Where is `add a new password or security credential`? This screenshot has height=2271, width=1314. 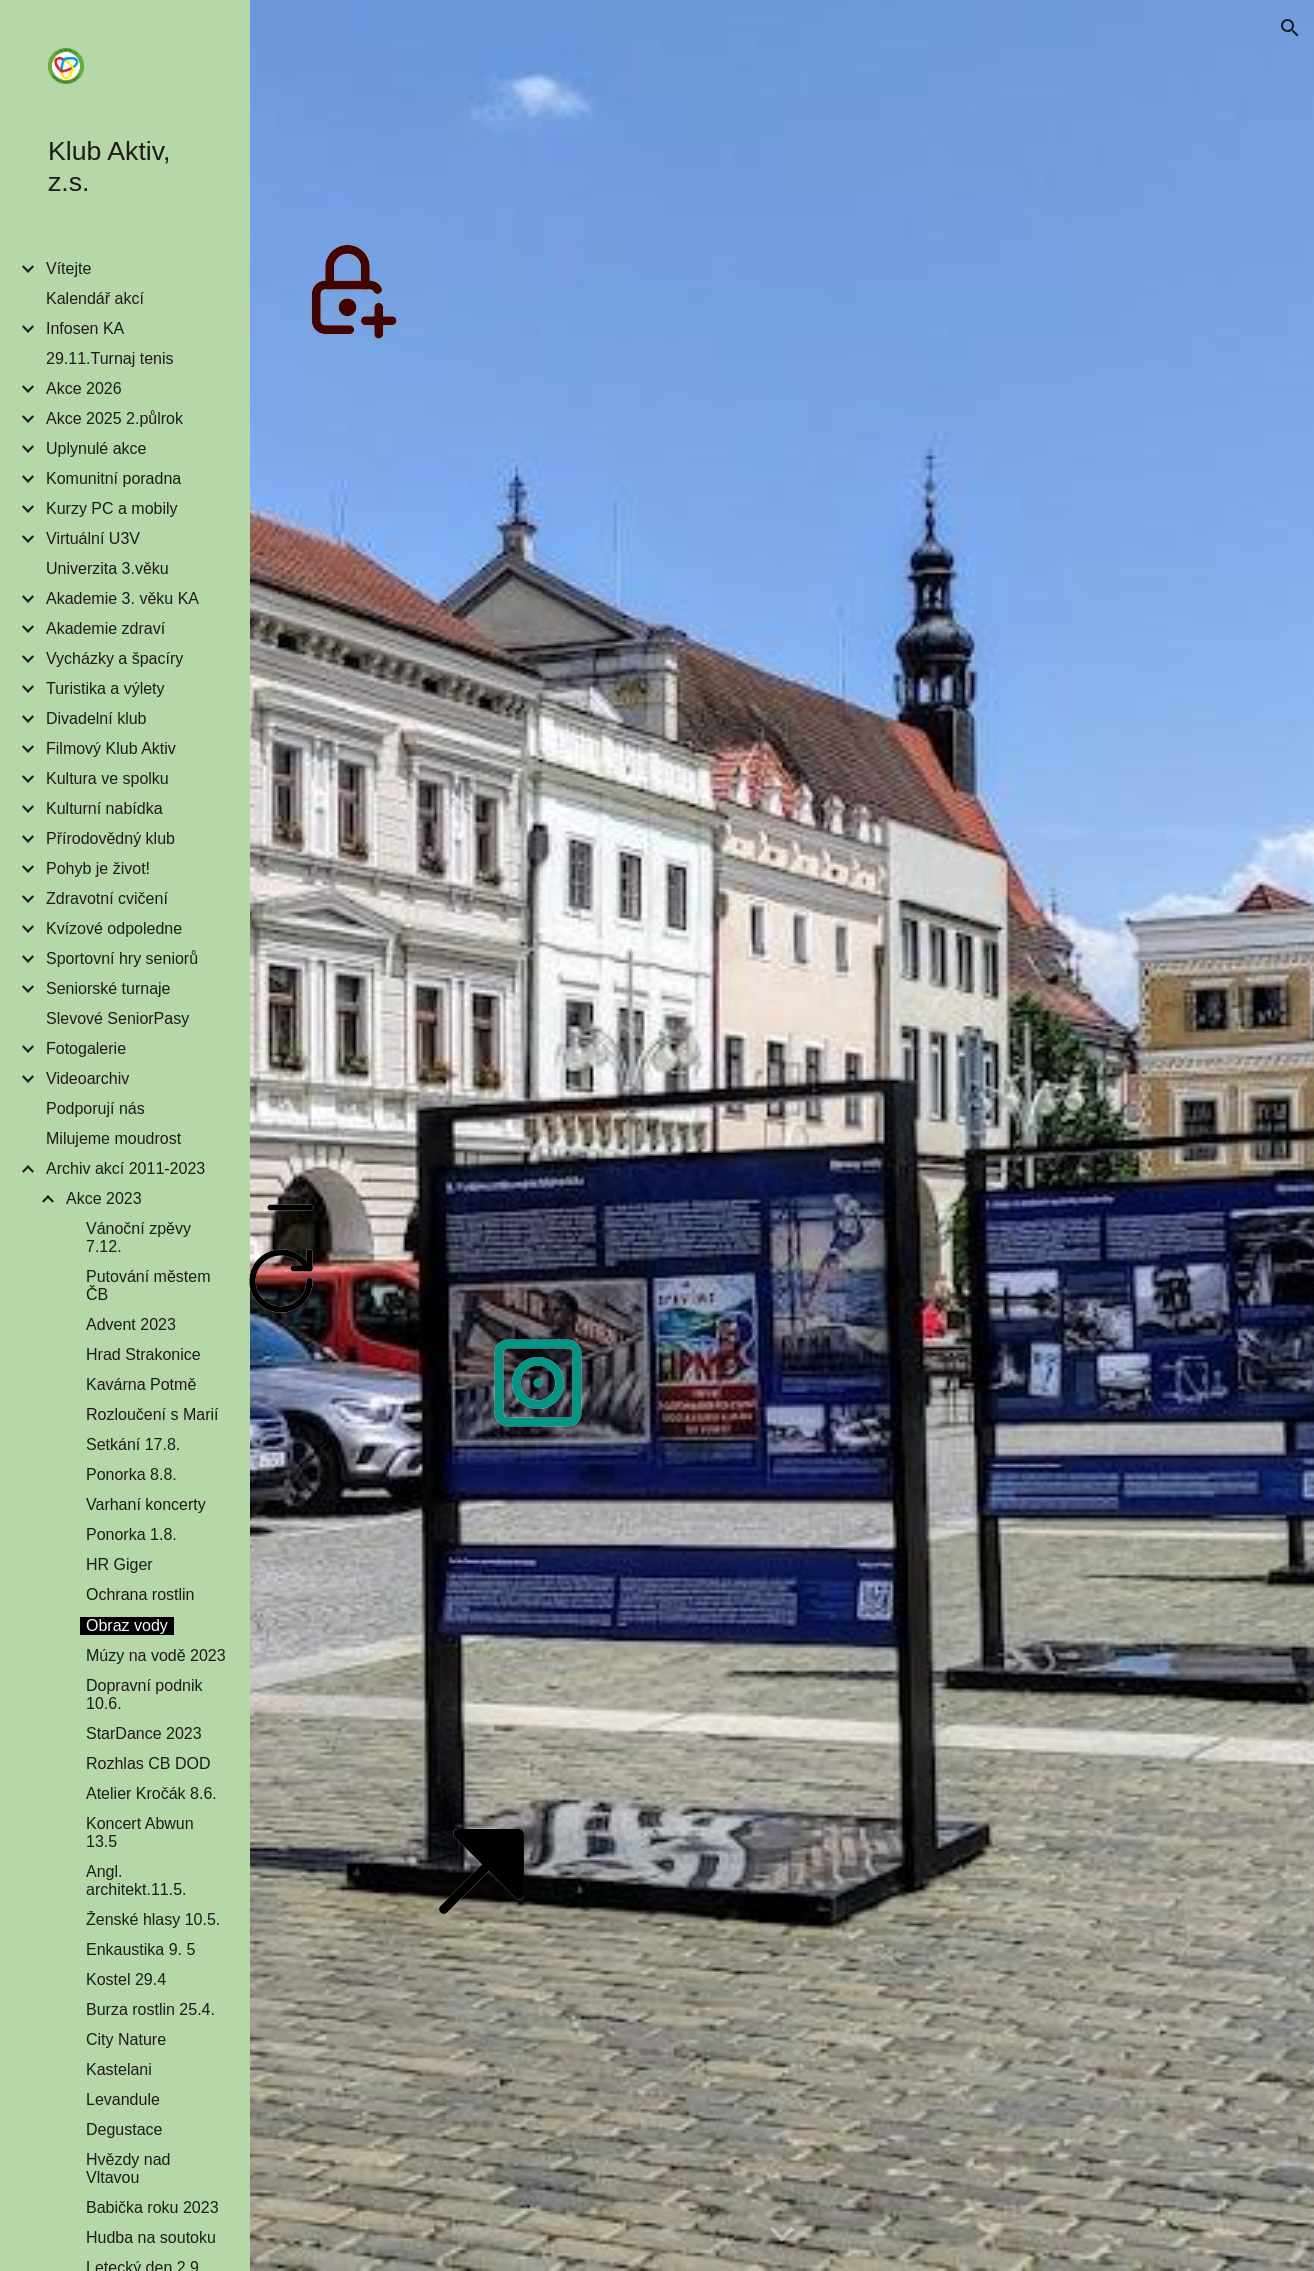
add a new password or security credential is located at coordinates (347, 289).